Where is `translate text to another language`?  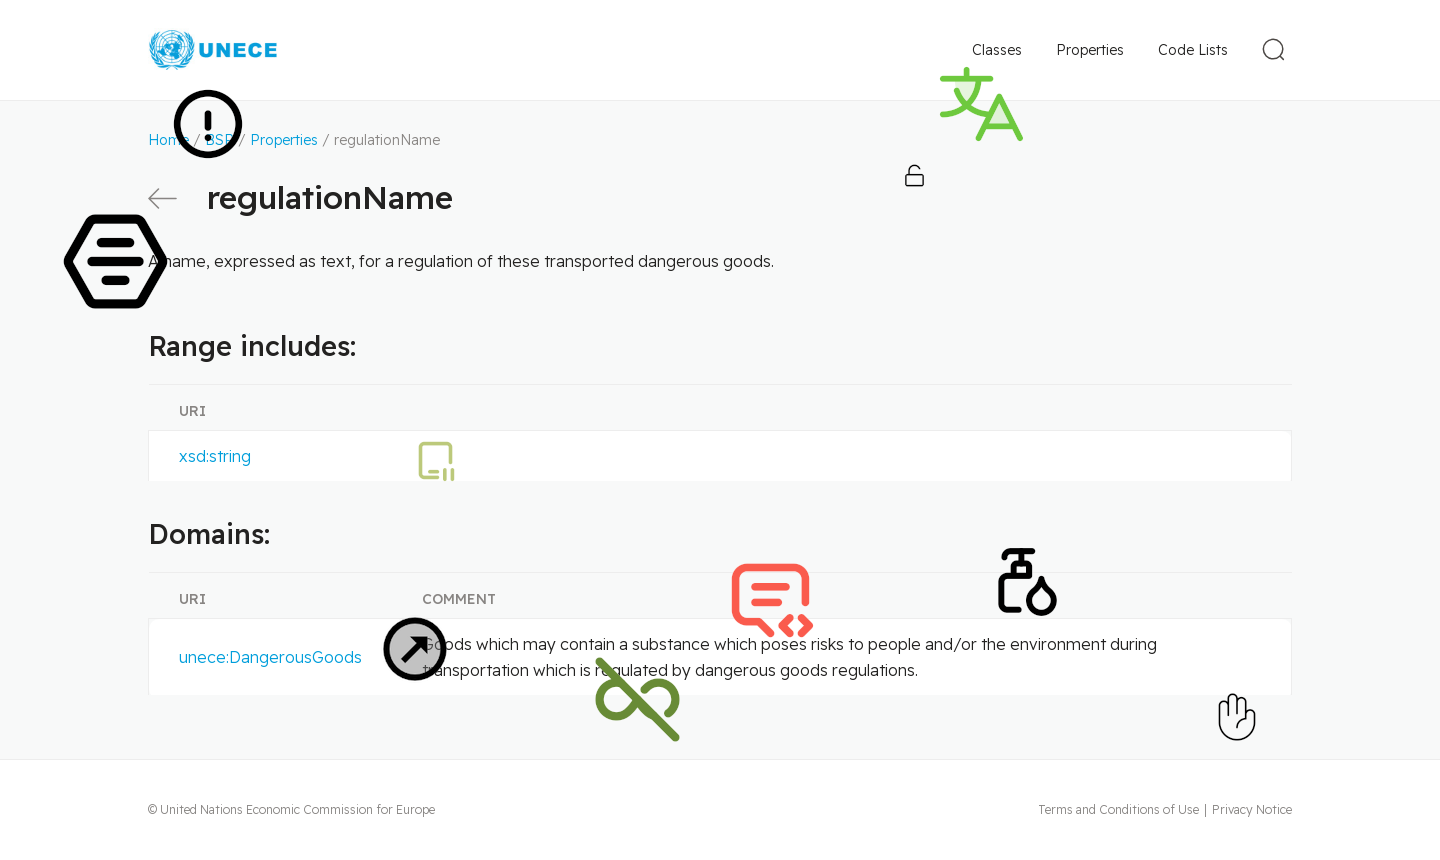
translate text to another language is located at coordinates (978, 105).